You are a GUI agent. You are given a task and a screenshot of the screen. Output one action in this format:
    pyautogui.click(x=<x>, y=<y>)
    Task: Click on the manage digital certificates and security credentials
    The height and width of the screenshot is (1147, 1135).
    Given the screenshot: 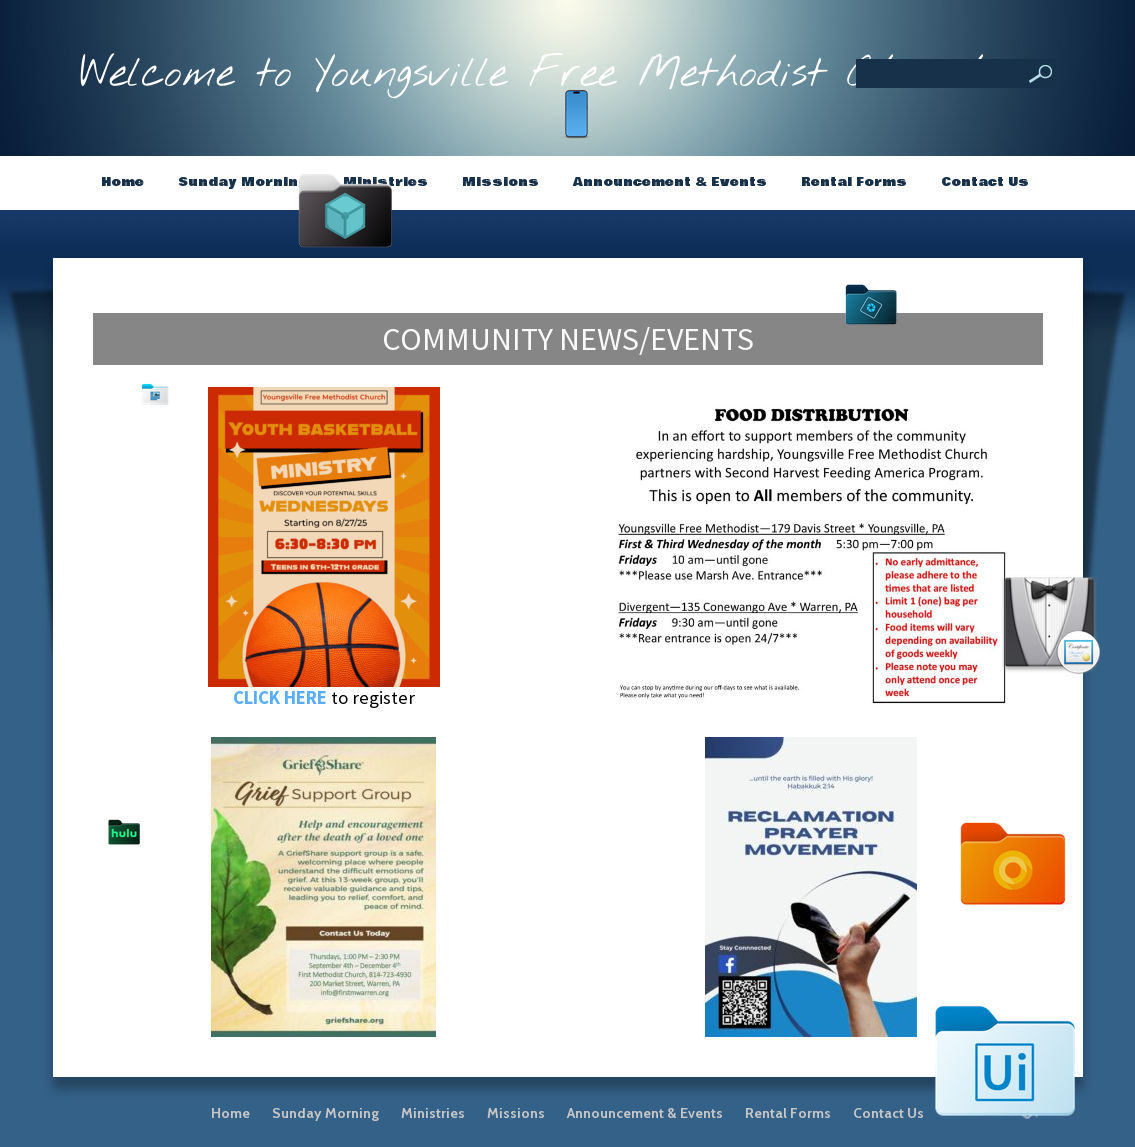 What is the action you would take?
    pyautogui.click(x=1049, y=624)
    